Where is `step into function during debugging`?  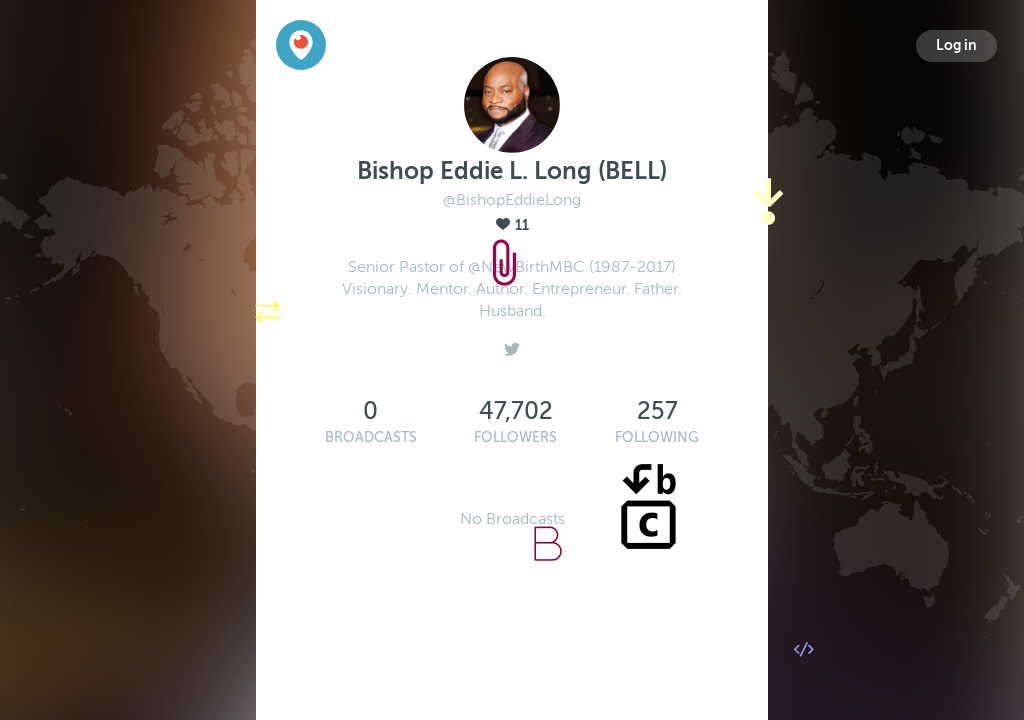
step into function during debugging is located at coordinates (768, 201).